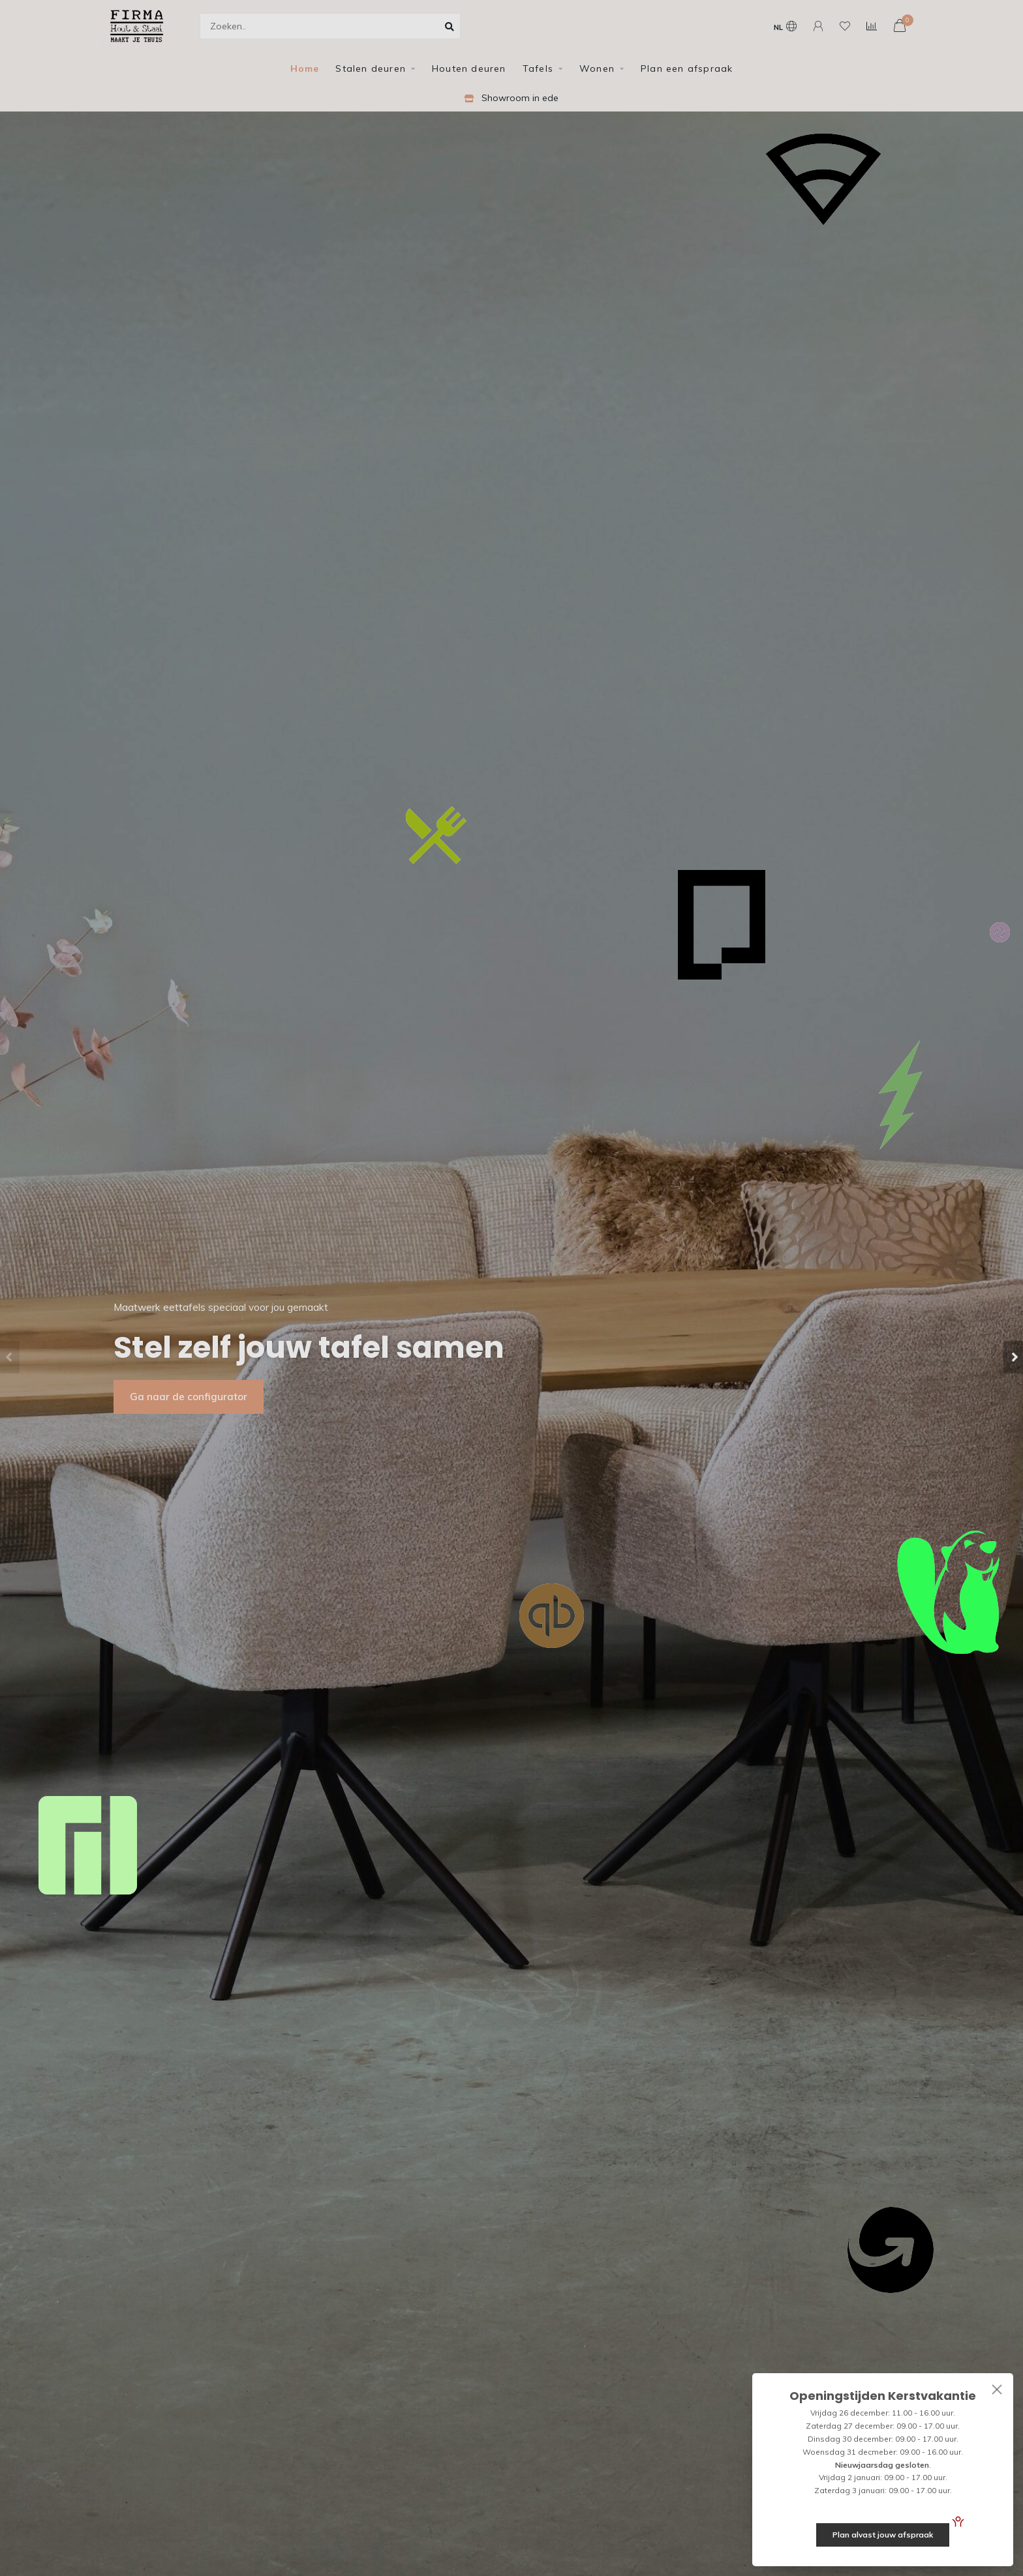  Describe the element at coordinates (958, 2521) in the screenshot. I see `accessibility or inclusive design features` at that location.